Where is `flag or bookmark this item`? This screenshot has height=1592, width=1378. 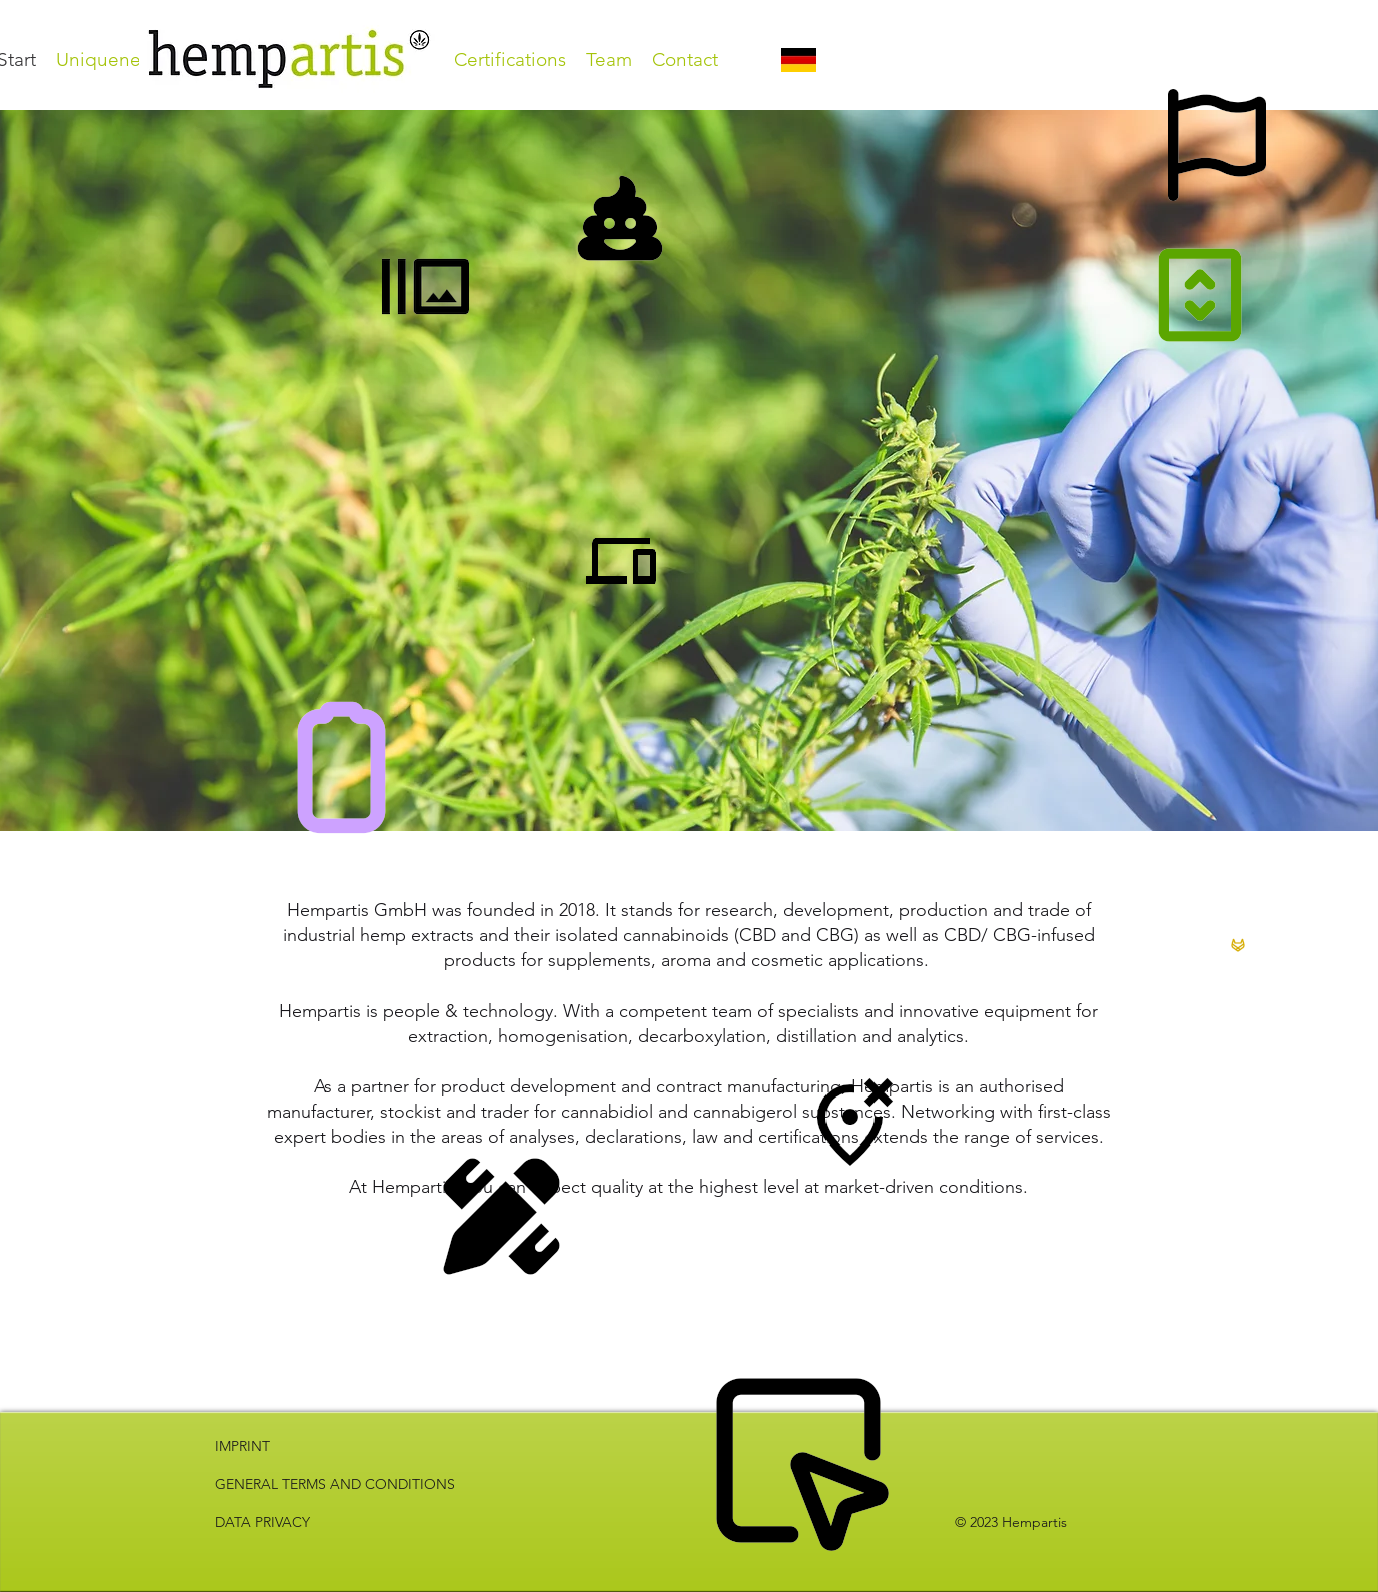 flag or bookmark this item is located at coordinates (1217, 145).